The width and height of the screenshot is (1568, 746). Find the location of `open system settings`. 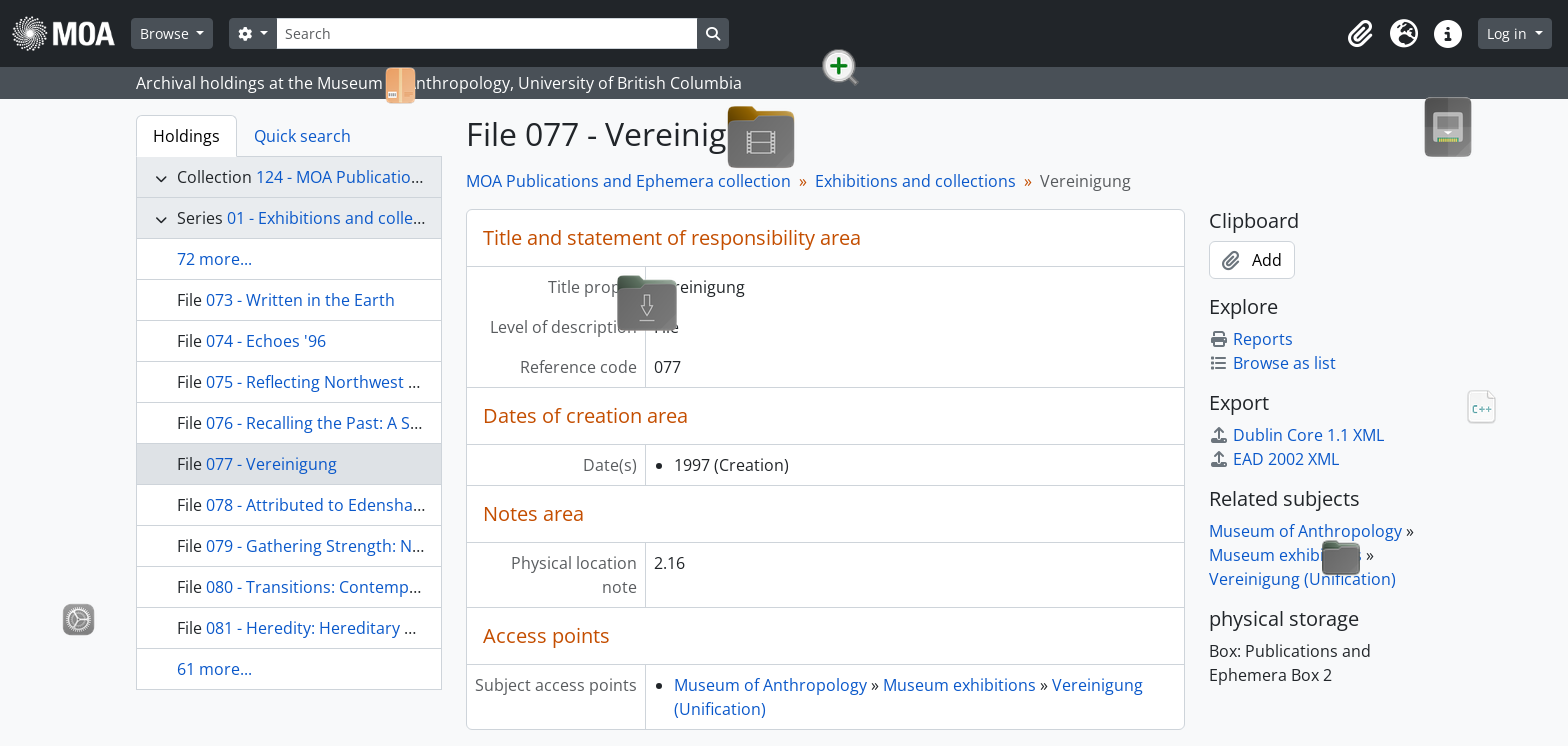

open system settings is located at coordinates (78, 619).